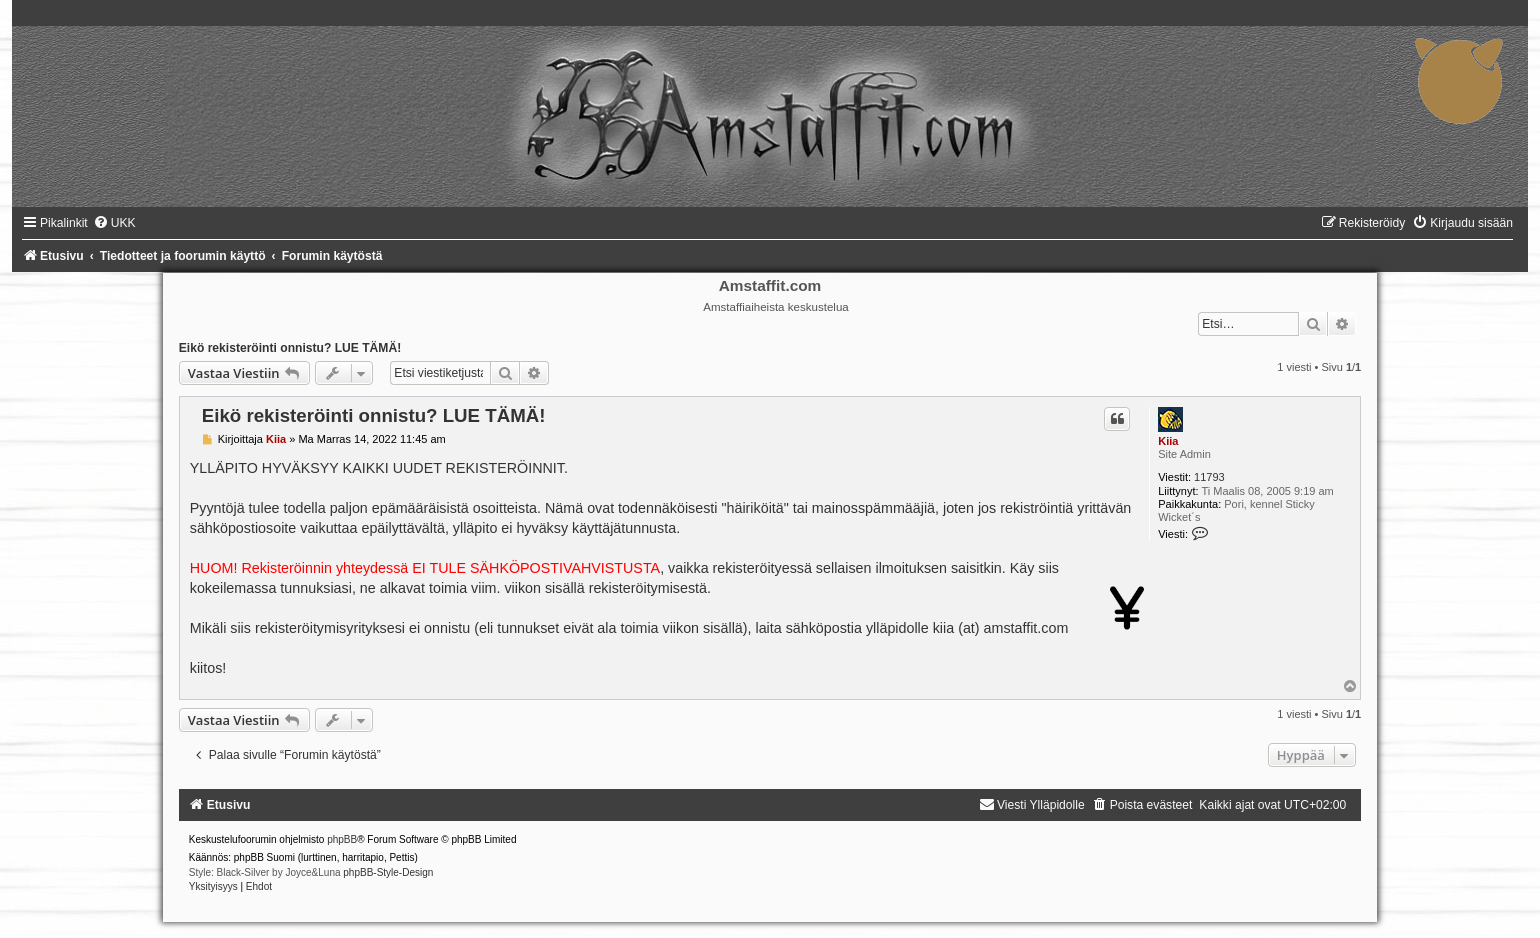 The image size is (1540, 938). What do you see at coordinates (1459, 81) in the screenshot?
I see `freebsd operating system logo` at bounding box center [1459, 81].